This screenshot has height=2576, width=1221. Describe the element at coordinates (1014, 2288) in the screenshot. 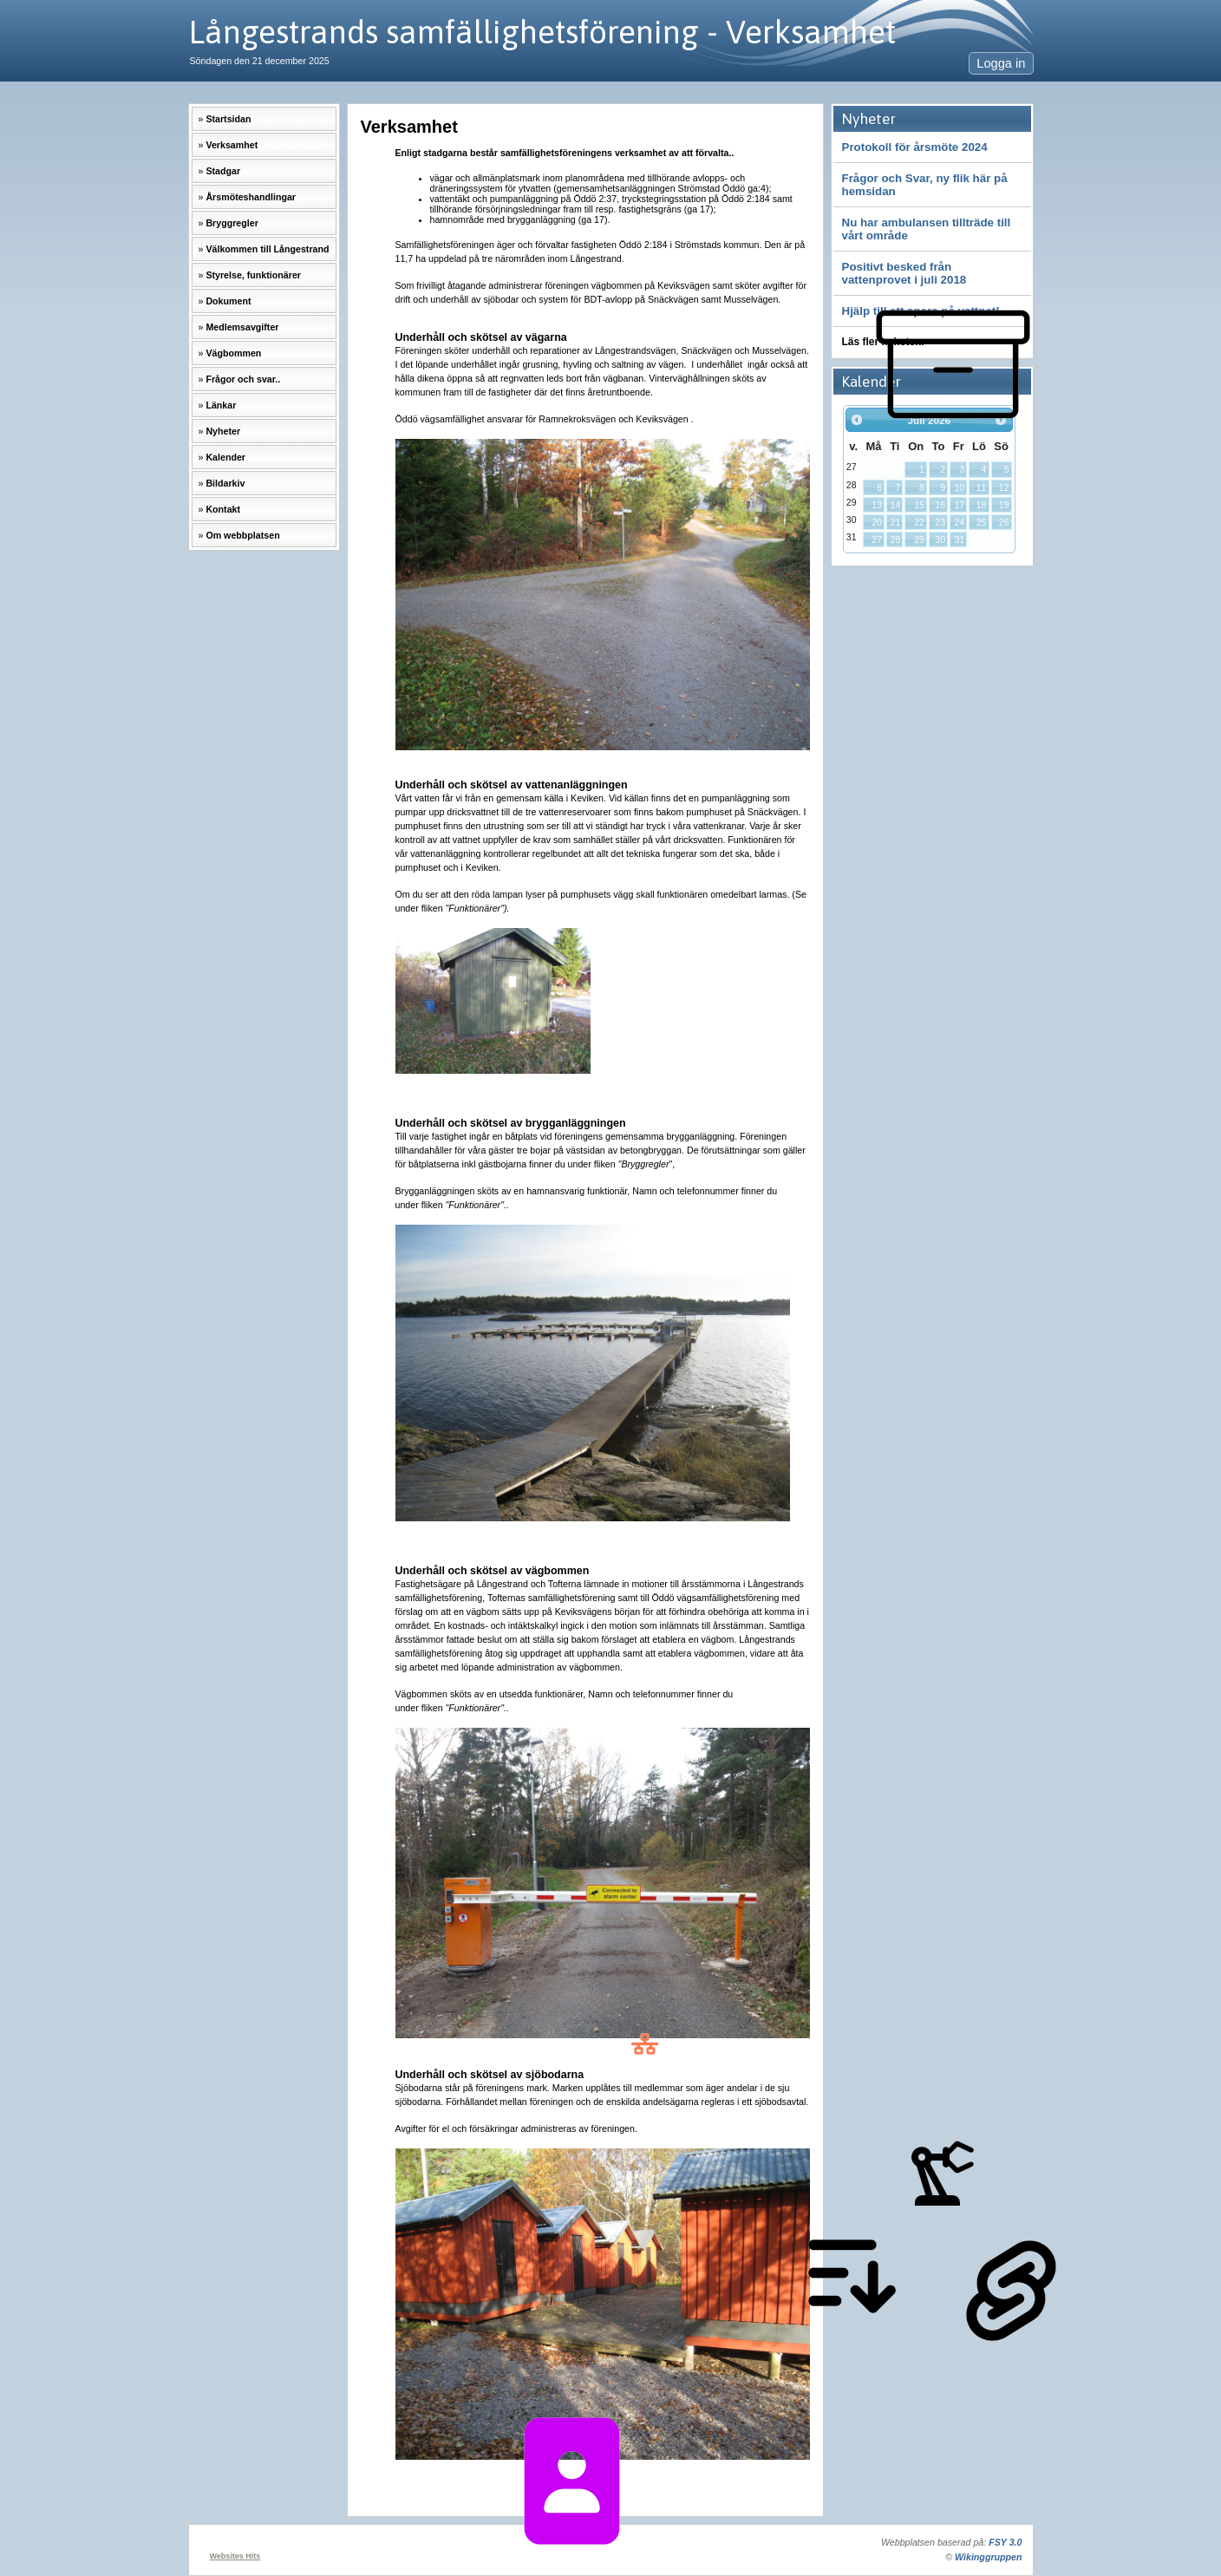

I see `link to Svelte framework documentation or resources` at that location.